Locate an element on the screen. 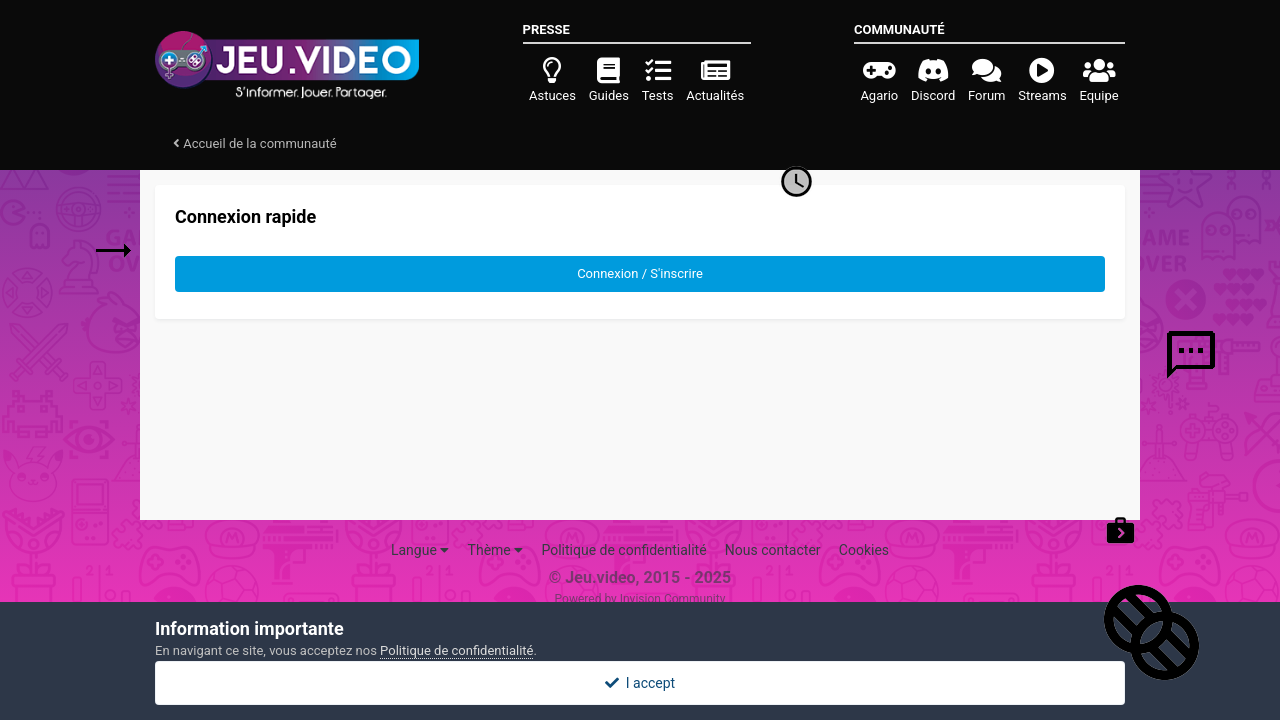 Image resolution: width=1280 pixels, height=720 pixels. view schedule or upcoming events is located at coordinates (796, 181).